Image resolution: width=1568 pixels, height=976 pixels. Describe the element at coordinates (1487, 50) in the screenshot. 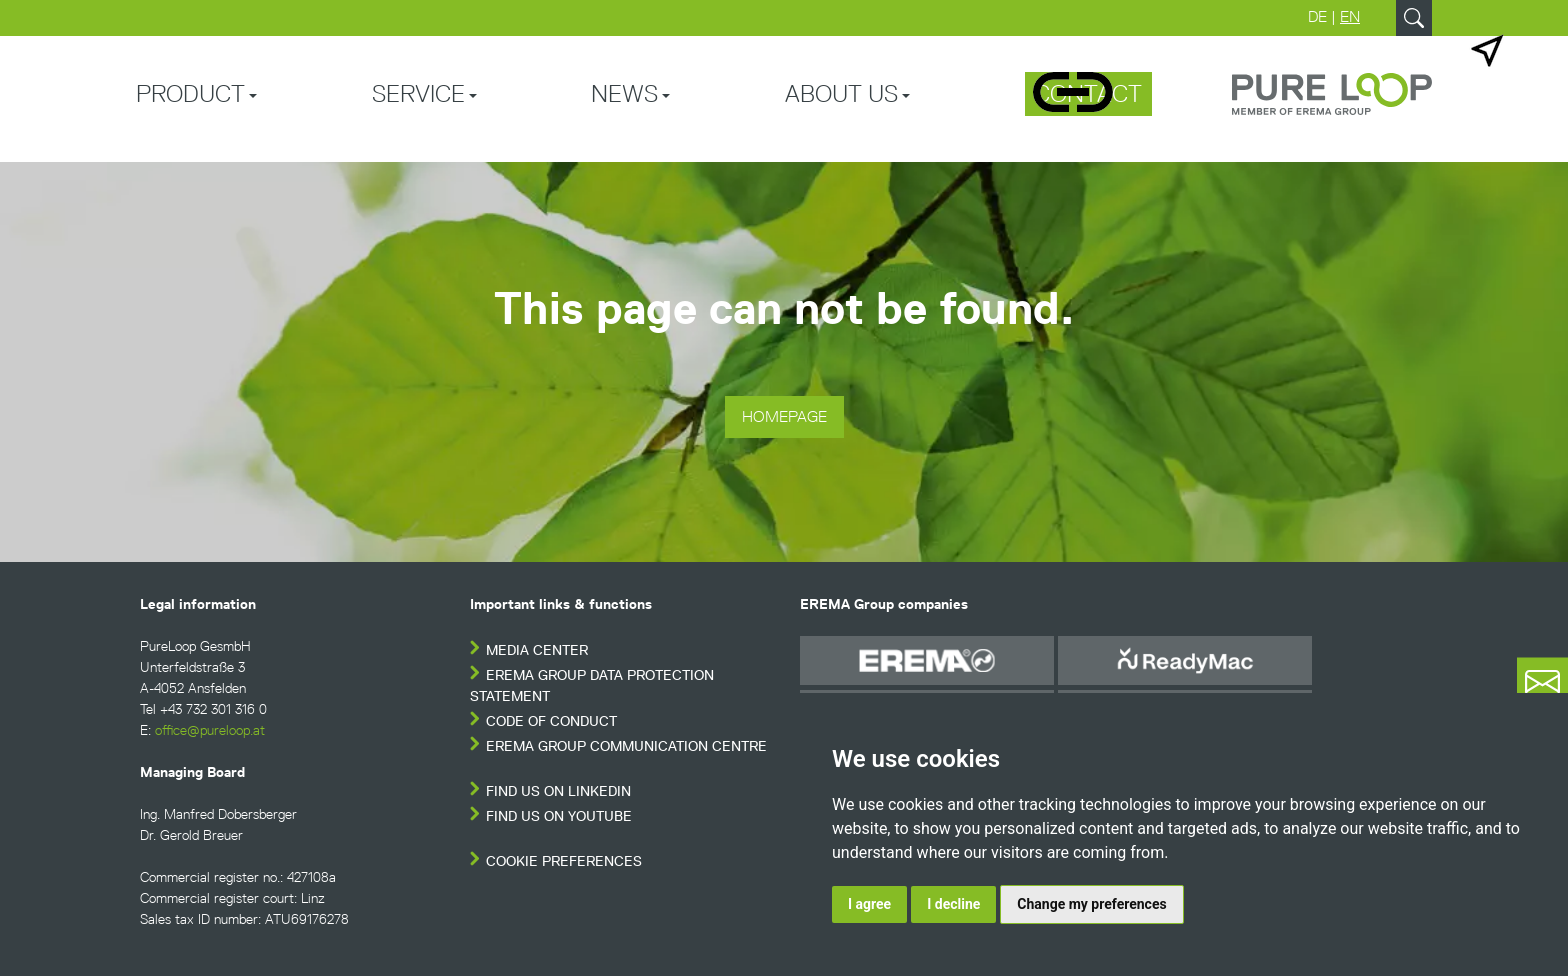

I see `access navigation or get directions` at that location.